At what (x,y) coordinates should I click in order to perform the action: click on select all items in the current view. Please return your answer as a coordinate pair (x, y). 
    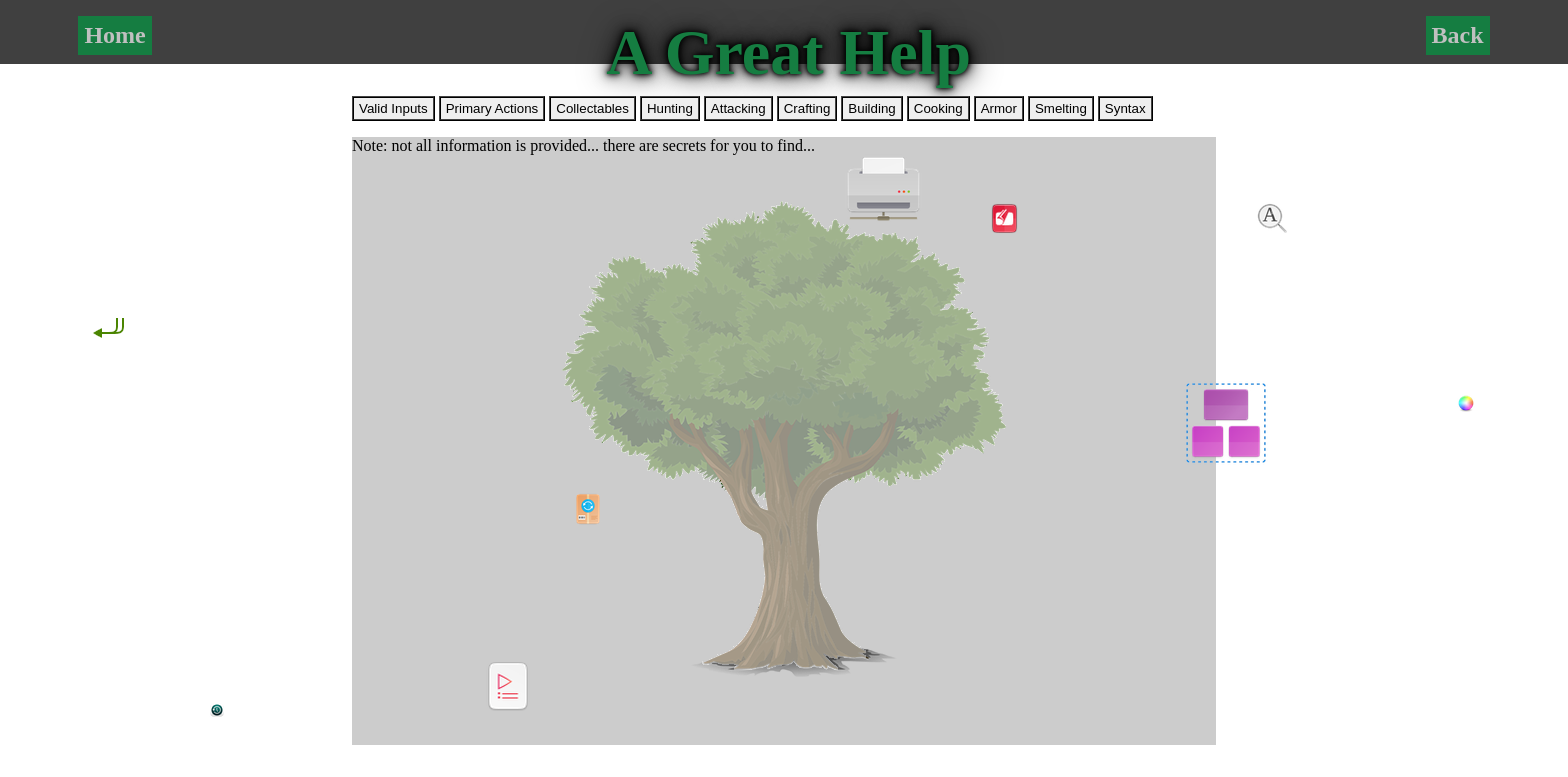
    Looking at the image, I should click on (1226, 423).